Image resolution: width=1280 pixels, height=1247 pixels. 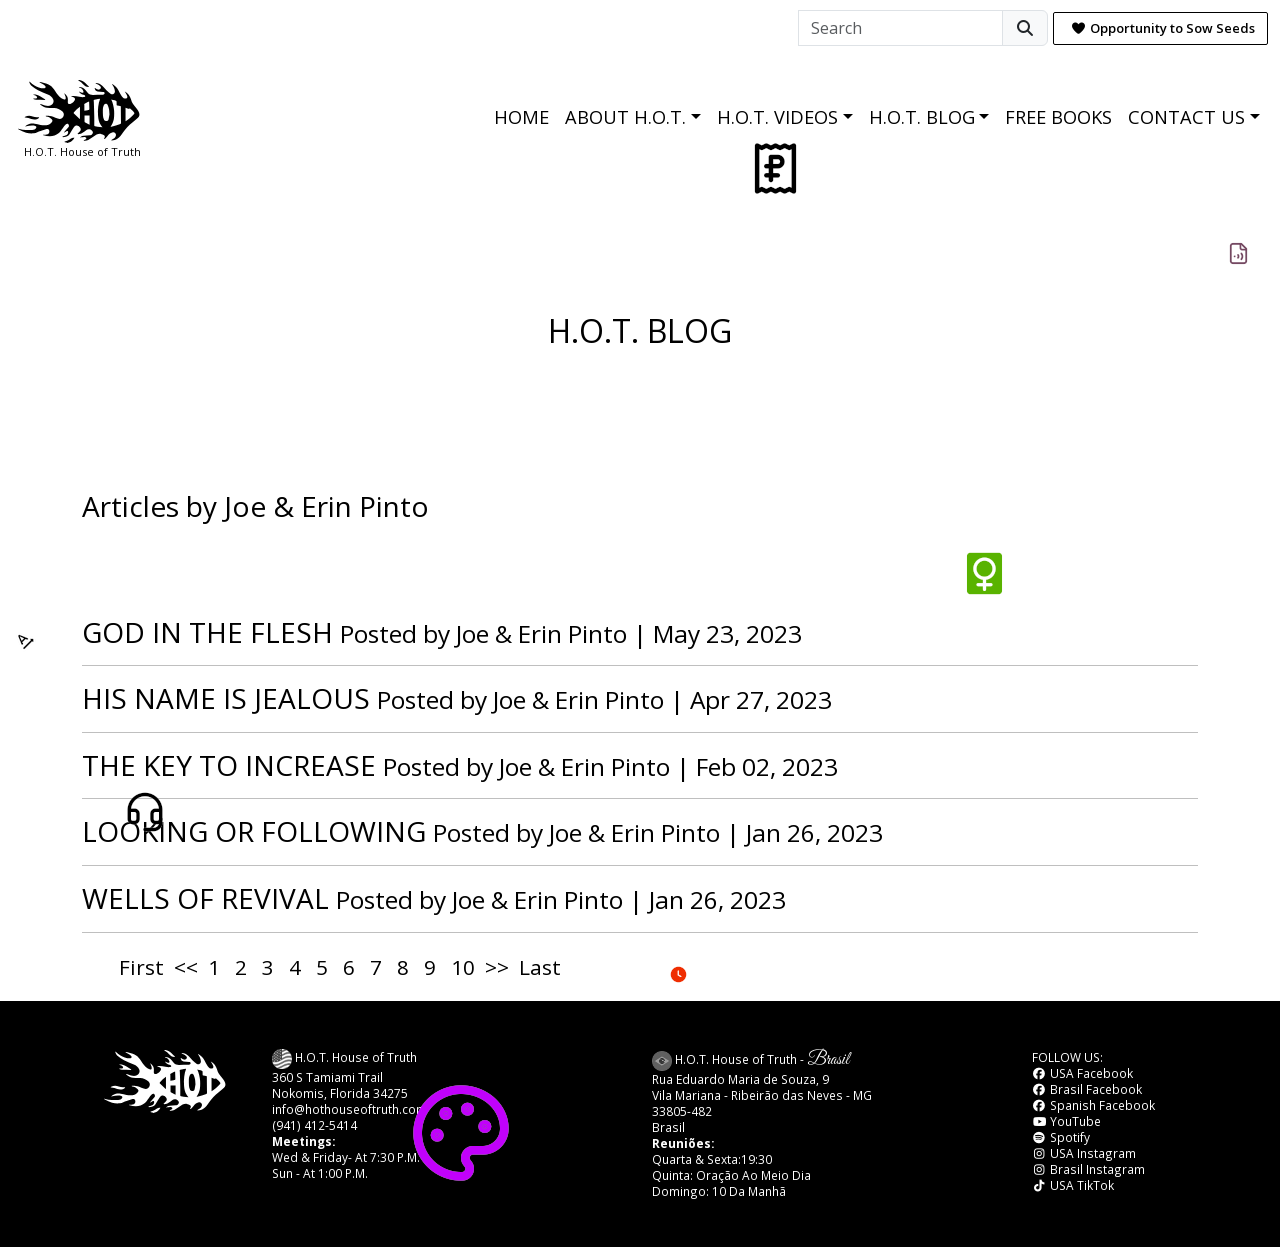 I want to click on open audio file, so click(x=1238, y=253).